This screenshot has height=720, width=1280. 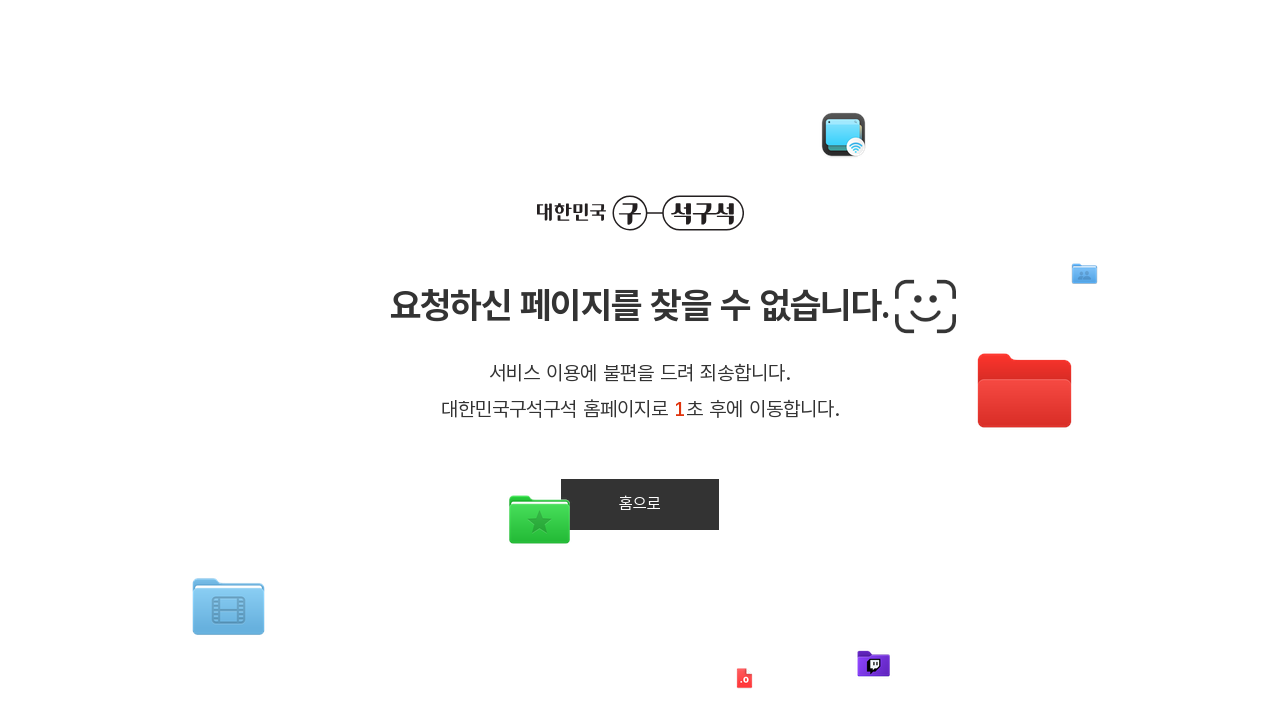 I want to click on open remote desktop app, so click(x=843, y=134).